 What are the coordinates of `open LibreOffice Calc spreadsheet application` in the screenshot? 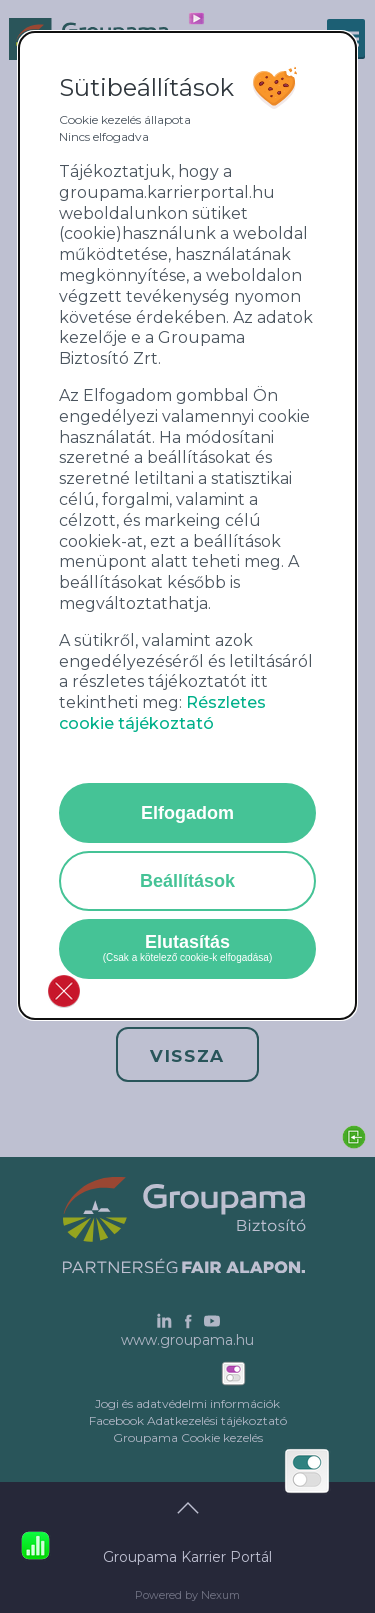 It's located at (35, 1545).